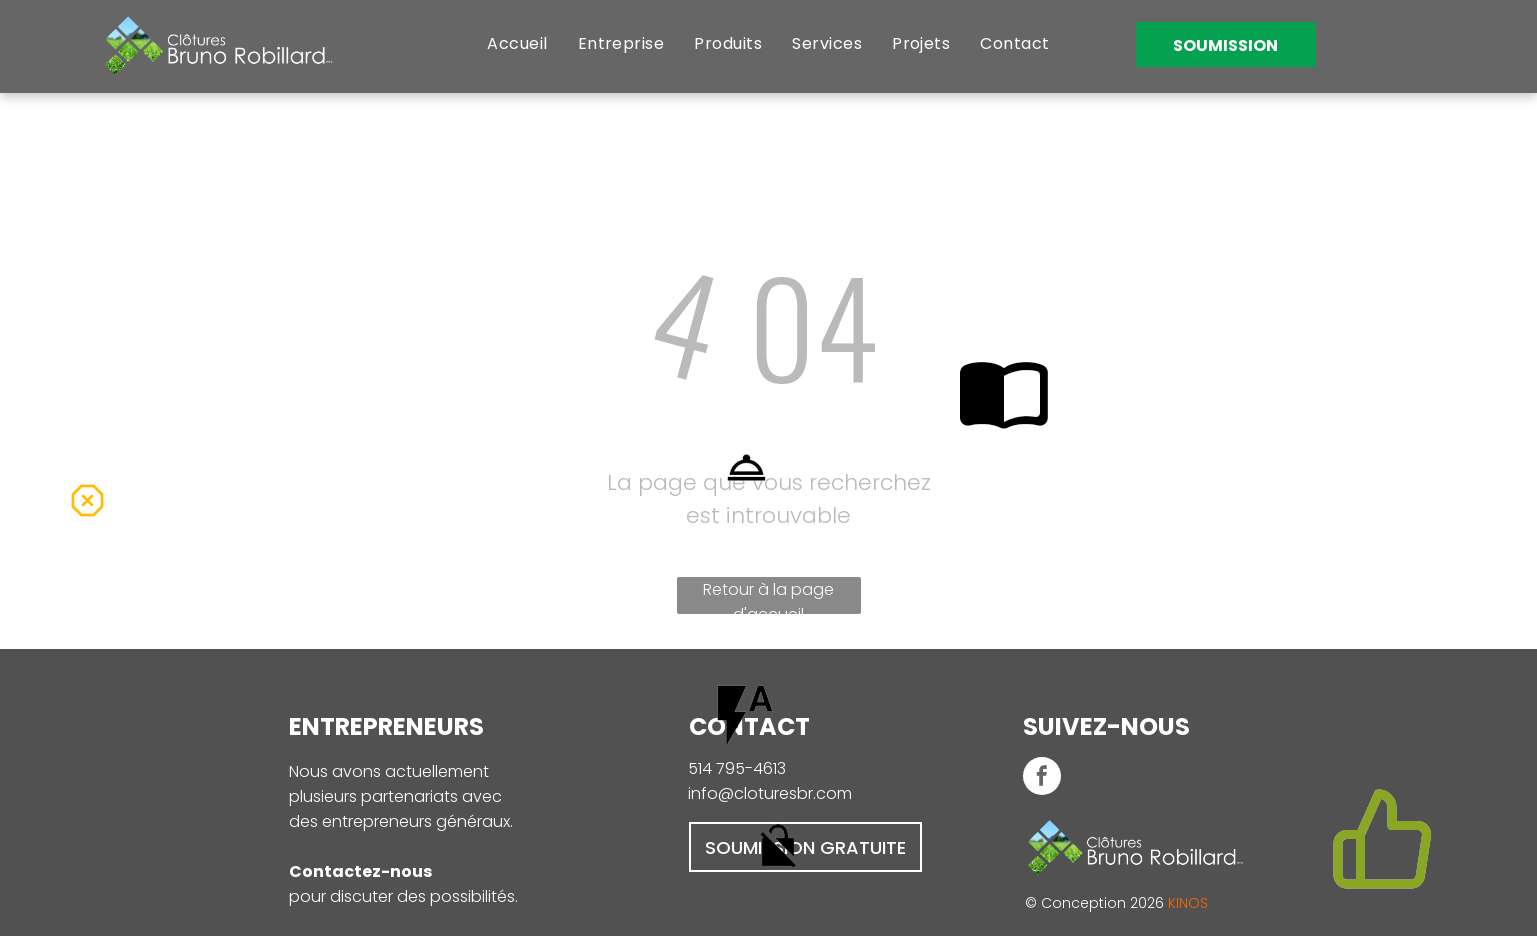 The height and width of the screenshot is (936, 1537). What do you see at coordinates (87, 500) in the screenshot?
I see `stop or cancel an action` at bounding box center [87, 500].